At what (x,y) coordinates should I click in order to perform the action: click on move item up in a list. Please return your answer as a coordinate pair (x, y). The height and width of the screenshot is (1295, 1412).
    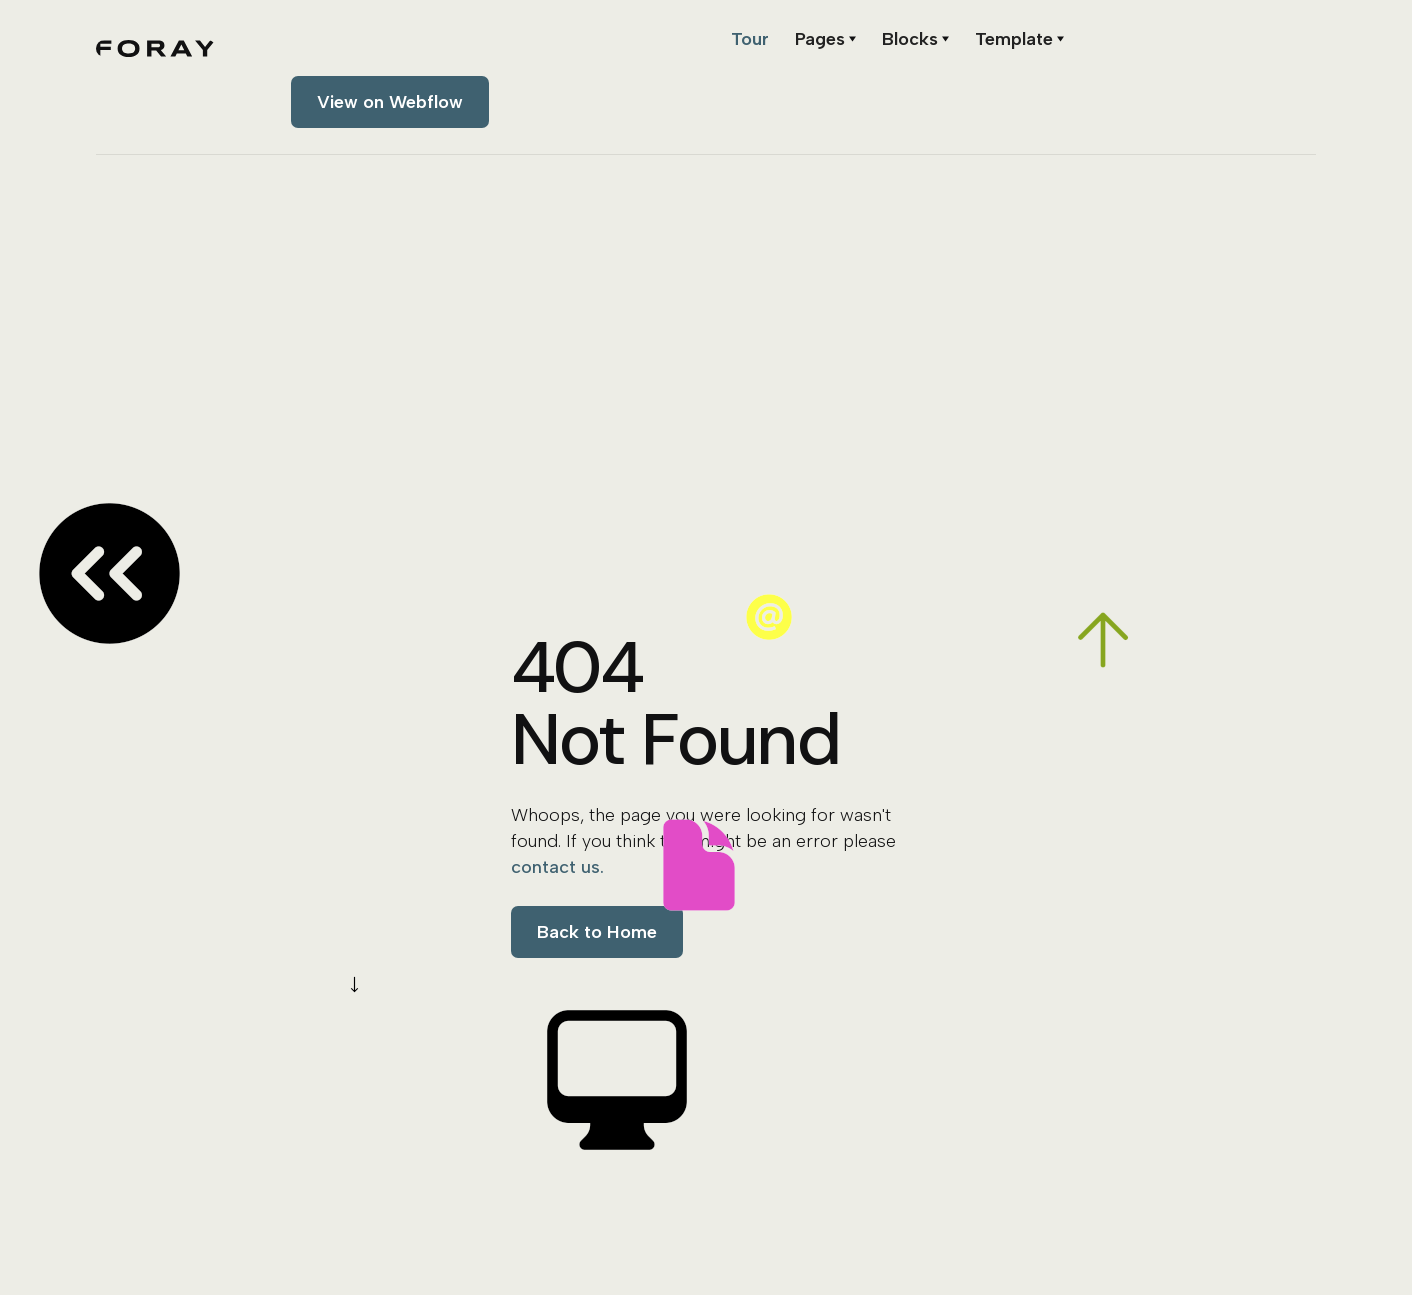
    Looking at the image, I should click on (1103, 640).